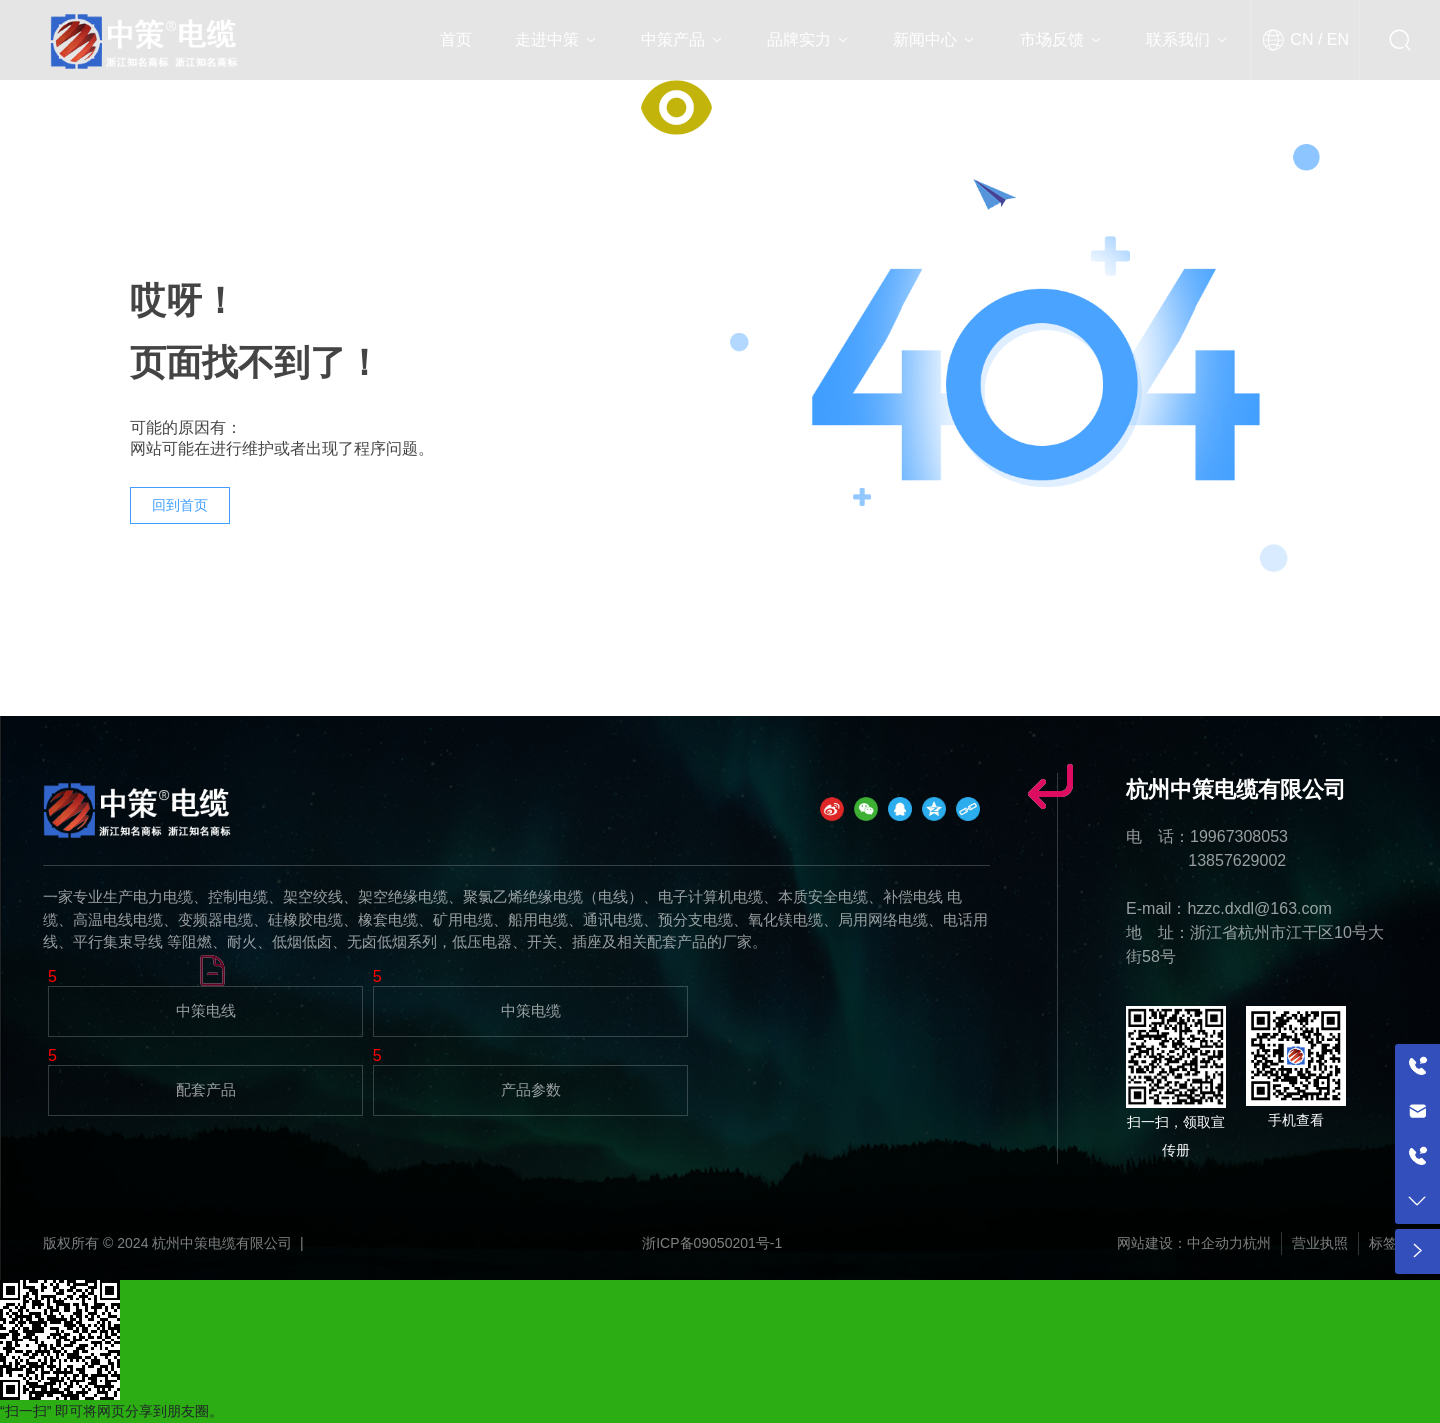 This screenshot has width=1440, height=1423. Describe the element at coordinates (1052, 785) in the screenshot. I see `return or enter key action` at that location.